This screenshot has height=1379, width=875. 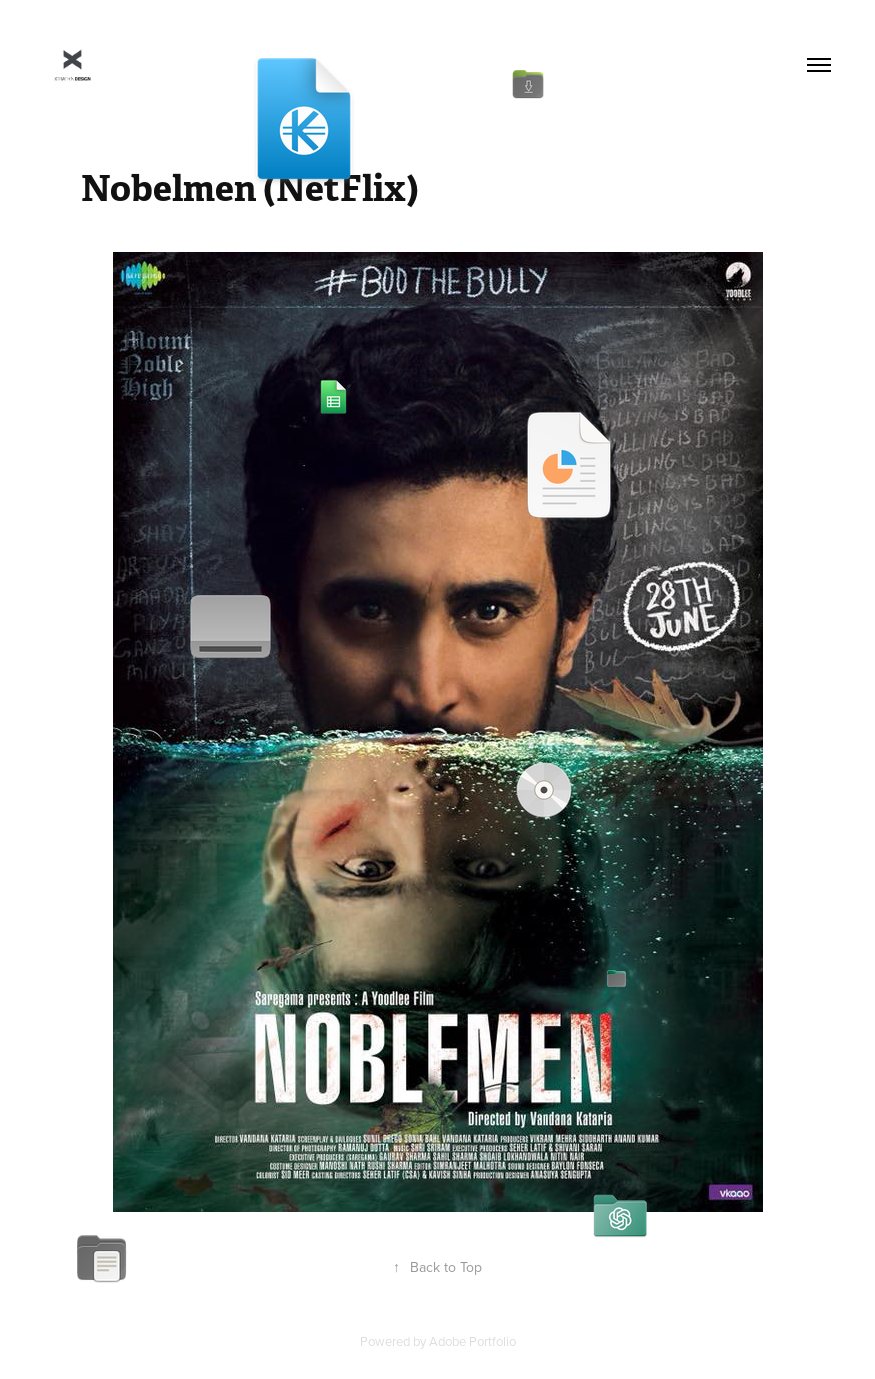 I want to click on open a KMyMoney financial data file, so click(x=304, y=121).